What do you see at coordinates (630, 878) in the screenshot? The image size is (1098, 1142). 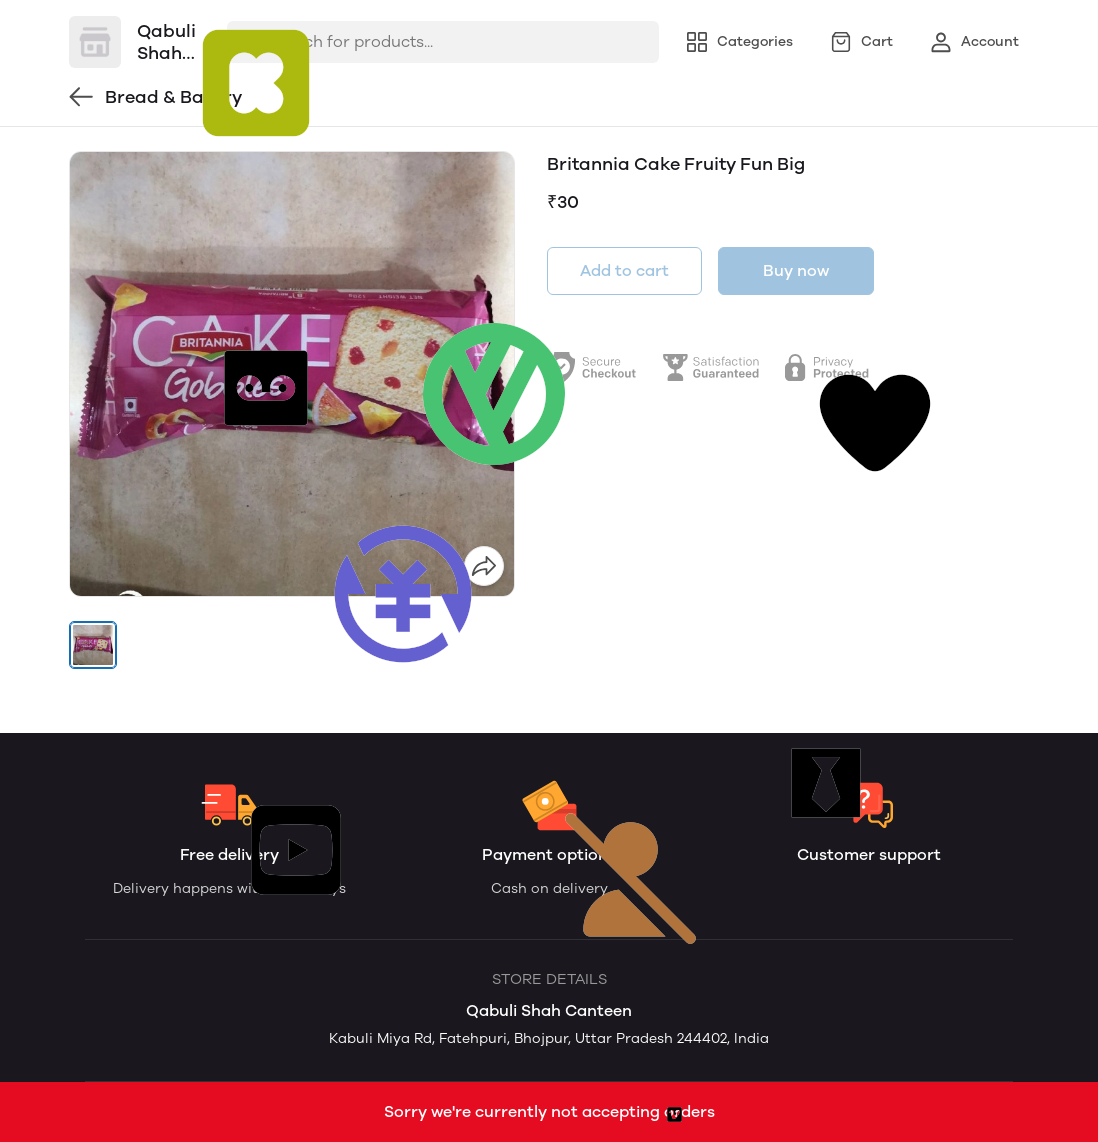 I see `block or remove a user` at bounding box center [630, 878].